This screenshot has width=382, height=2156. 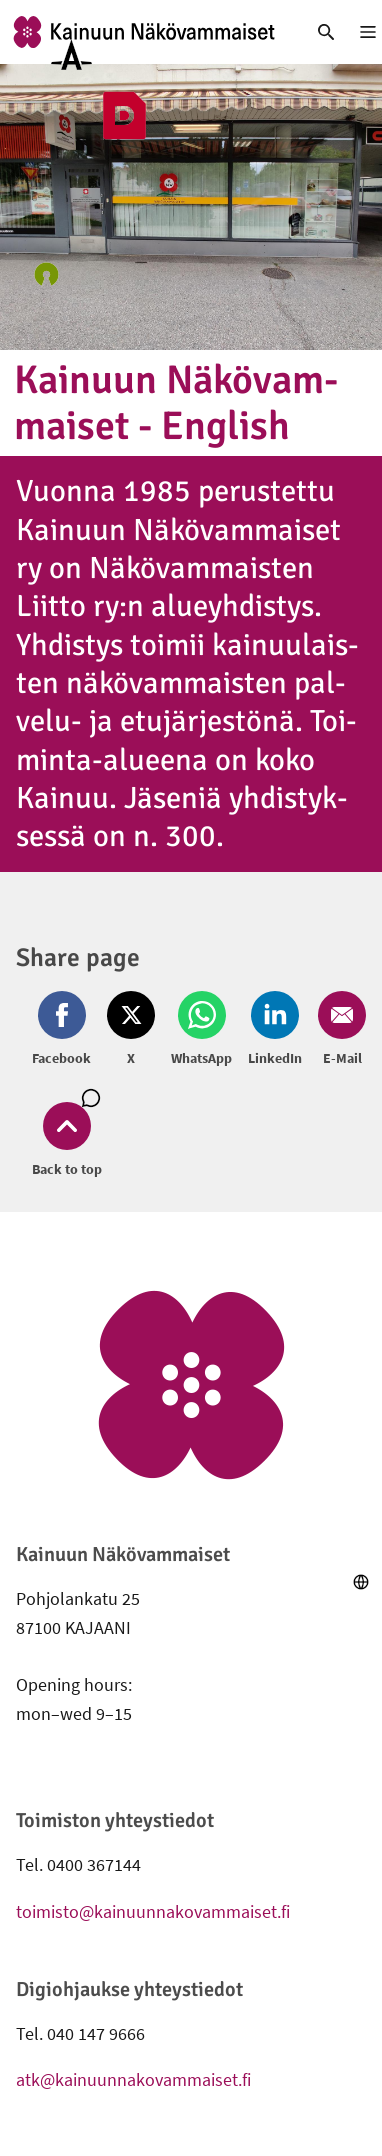 I want to click on autoprefixer CSS tool logo, so click(x=71, y=54).